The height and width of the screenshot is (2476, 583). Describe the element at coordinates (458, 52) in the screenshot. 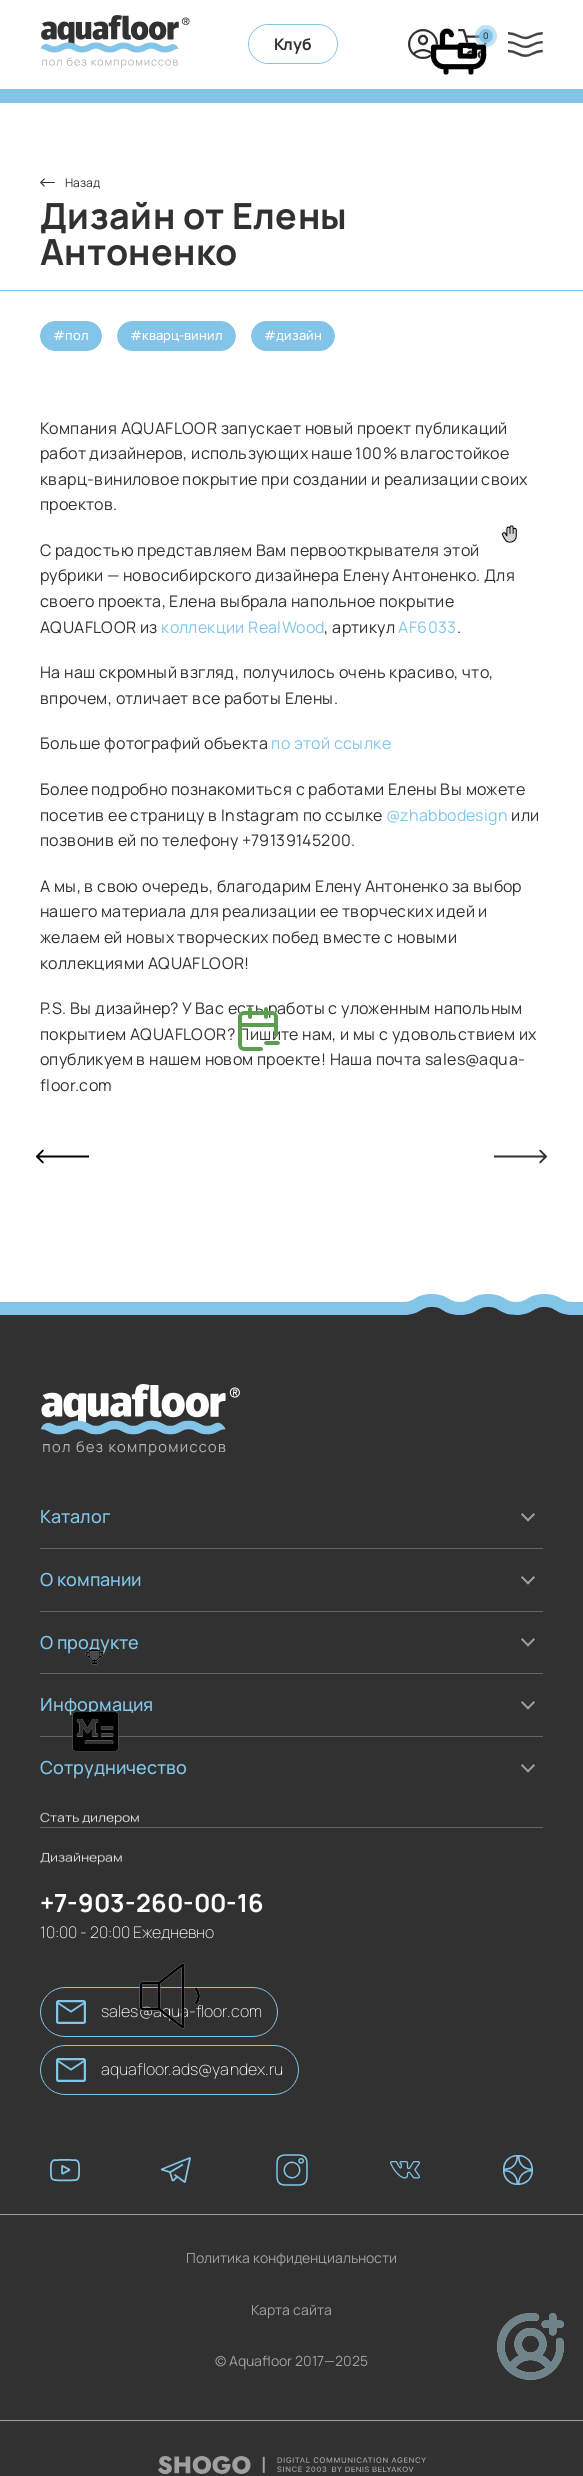

I see `indicates bathroom amenities available` at that location.